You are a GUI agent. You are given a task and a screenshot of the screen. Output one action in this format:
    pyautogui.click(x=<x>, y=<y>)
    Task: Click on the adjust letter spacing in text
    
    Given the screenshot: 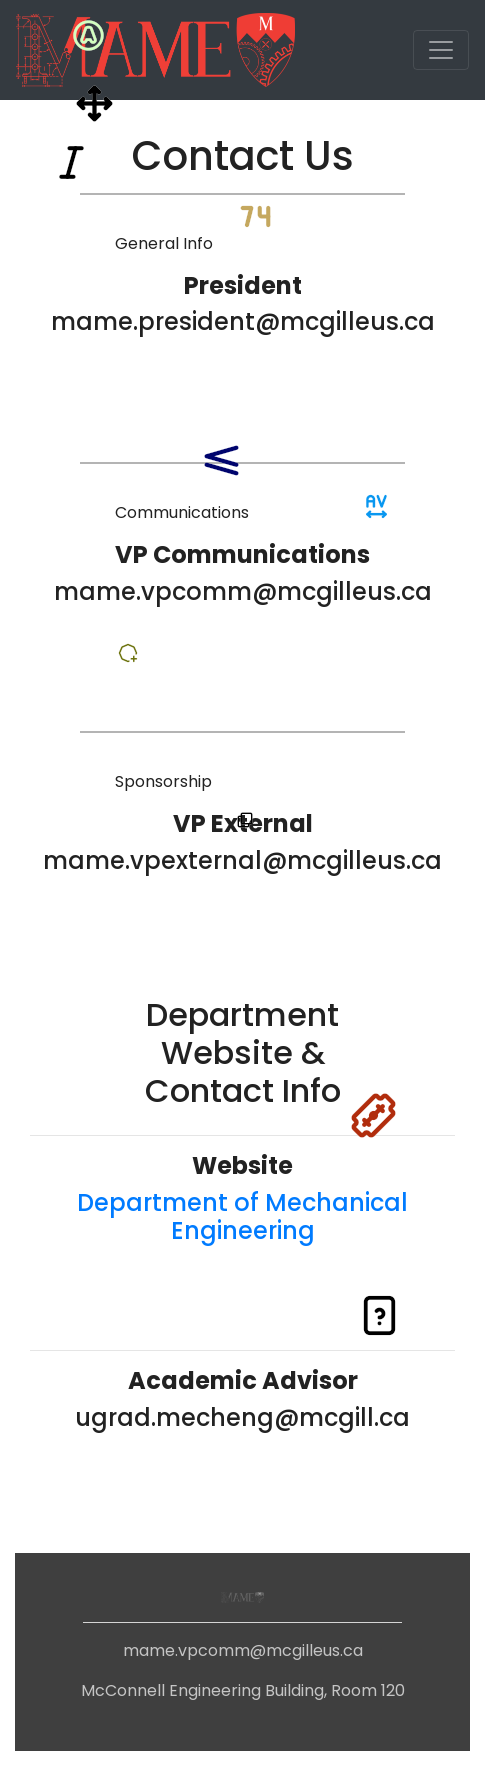 What is the action you would take?
    pyautogui.click(x=376, y=506)
    